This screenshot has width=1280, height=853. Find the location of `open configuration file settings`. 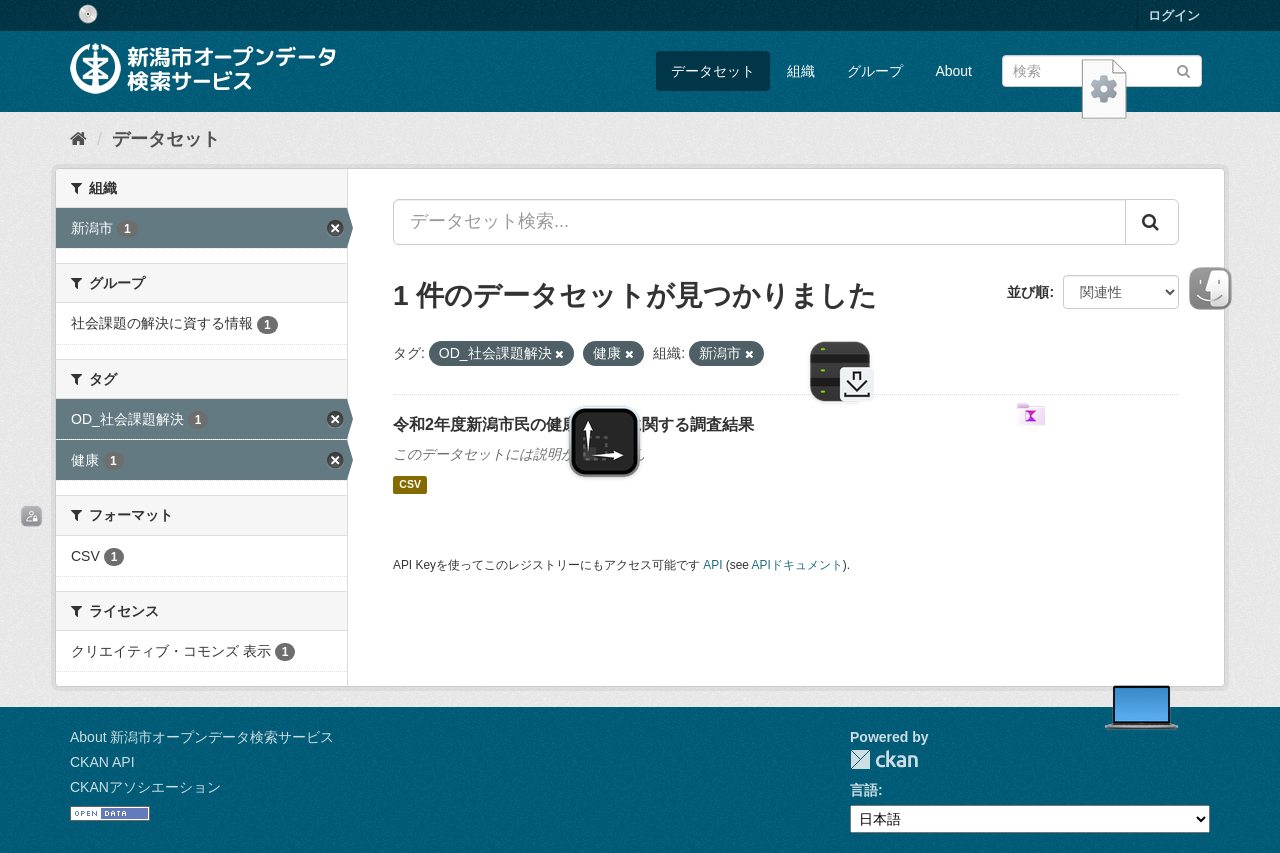

open configuration file settings is located at coordinates (1104, 89).